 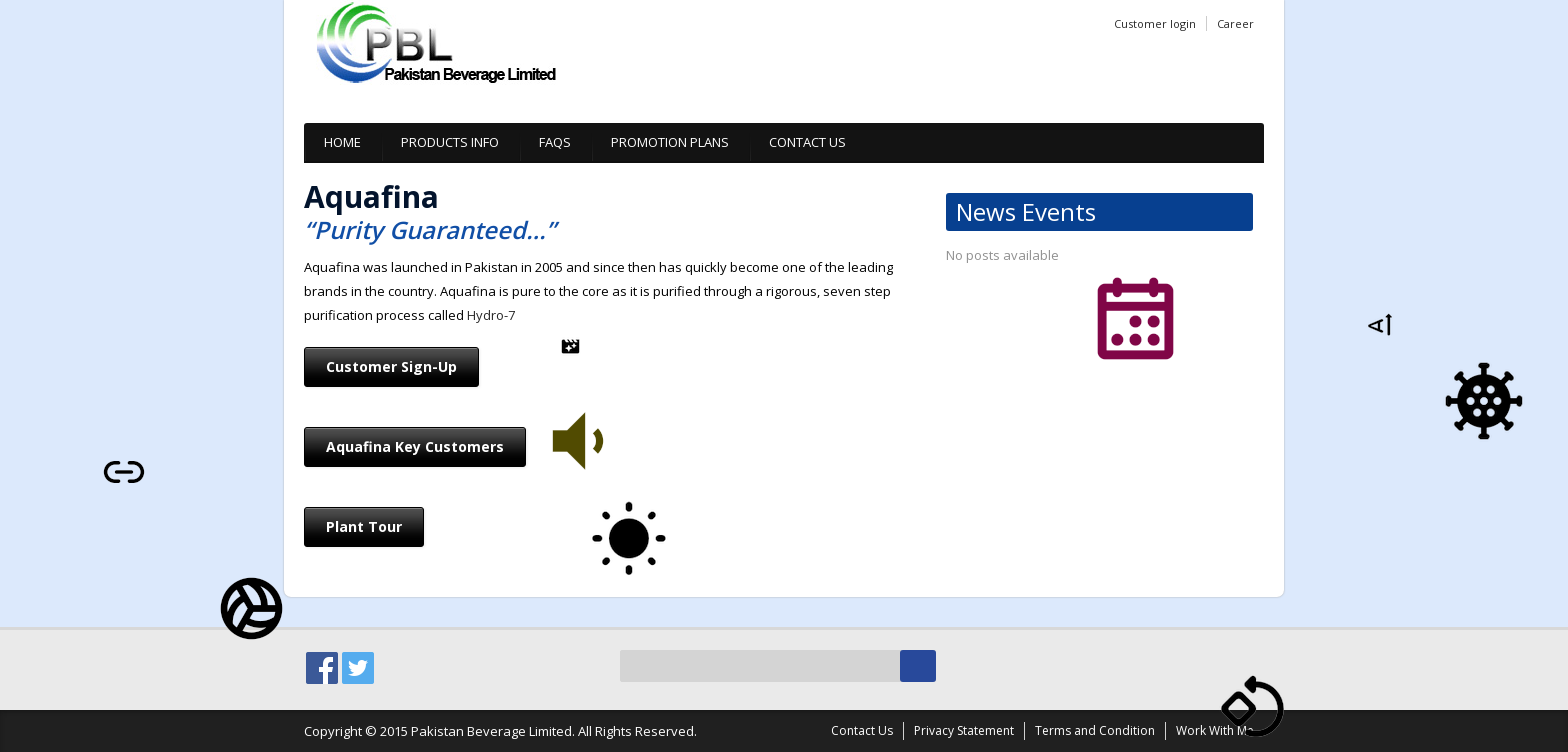 What do you see at coordinates (1253, 706) in the screenshot?
I see `rotate image 90 degrees counterclockwise` at bounding box center [1253, 706].